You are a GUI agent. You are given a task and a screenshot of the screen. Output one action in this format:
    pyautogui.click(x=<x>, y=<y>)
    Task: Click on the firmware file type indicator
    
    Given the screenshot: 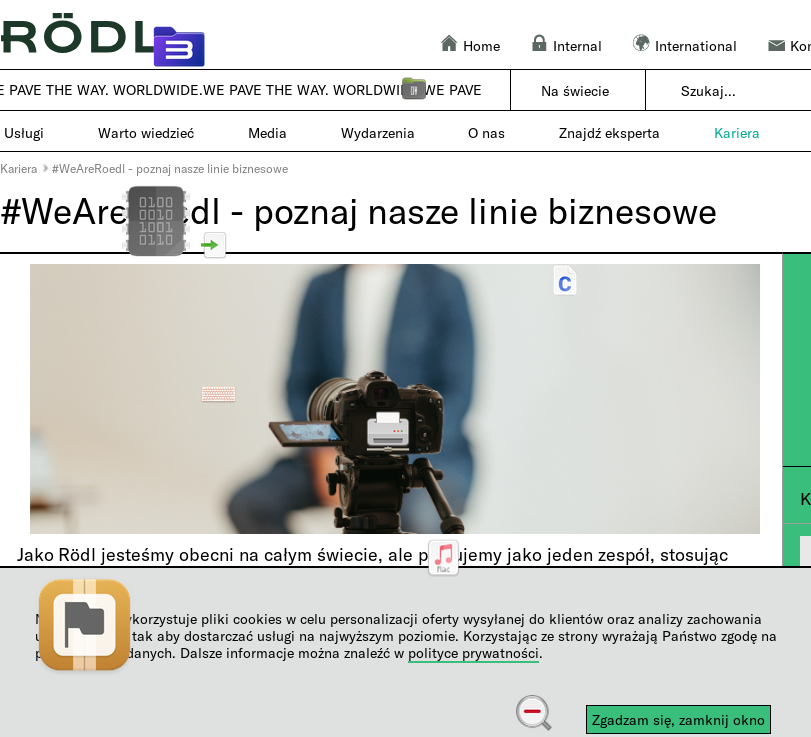 What is the action you would take?
    pyautogui.click(x=156, y=221)
    